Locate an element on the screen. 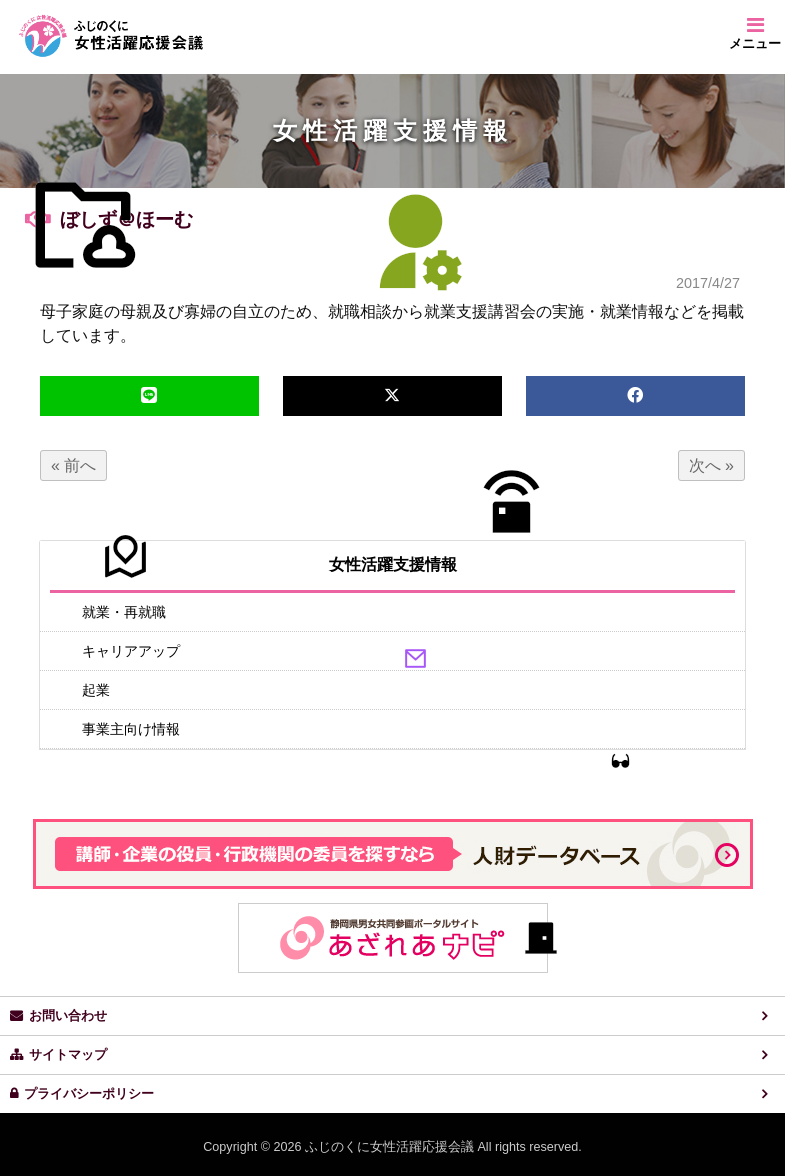  connect to a remote control device is located at coordinates (511, 501).